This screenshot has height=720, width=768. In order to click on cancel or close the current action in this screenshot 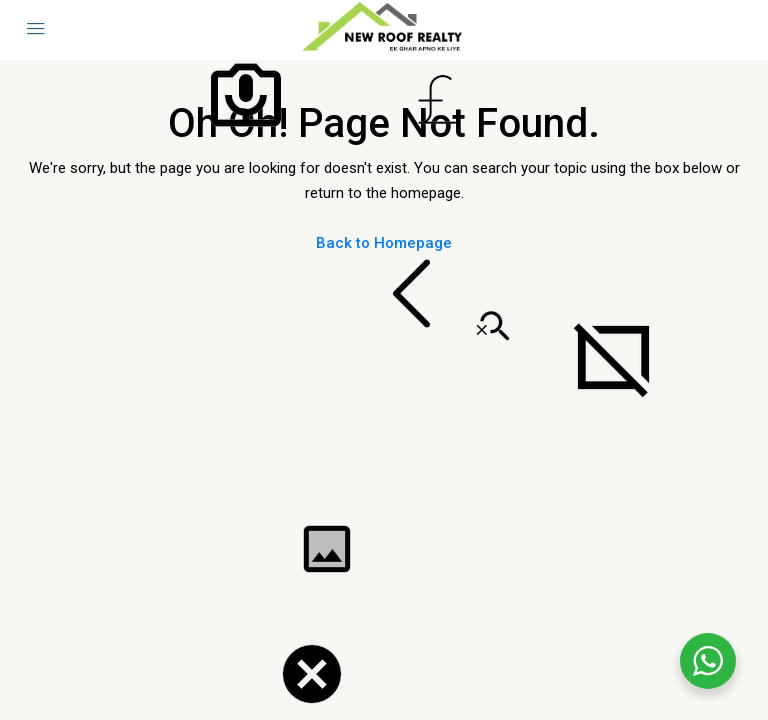, I will do `click(312, 674)`.